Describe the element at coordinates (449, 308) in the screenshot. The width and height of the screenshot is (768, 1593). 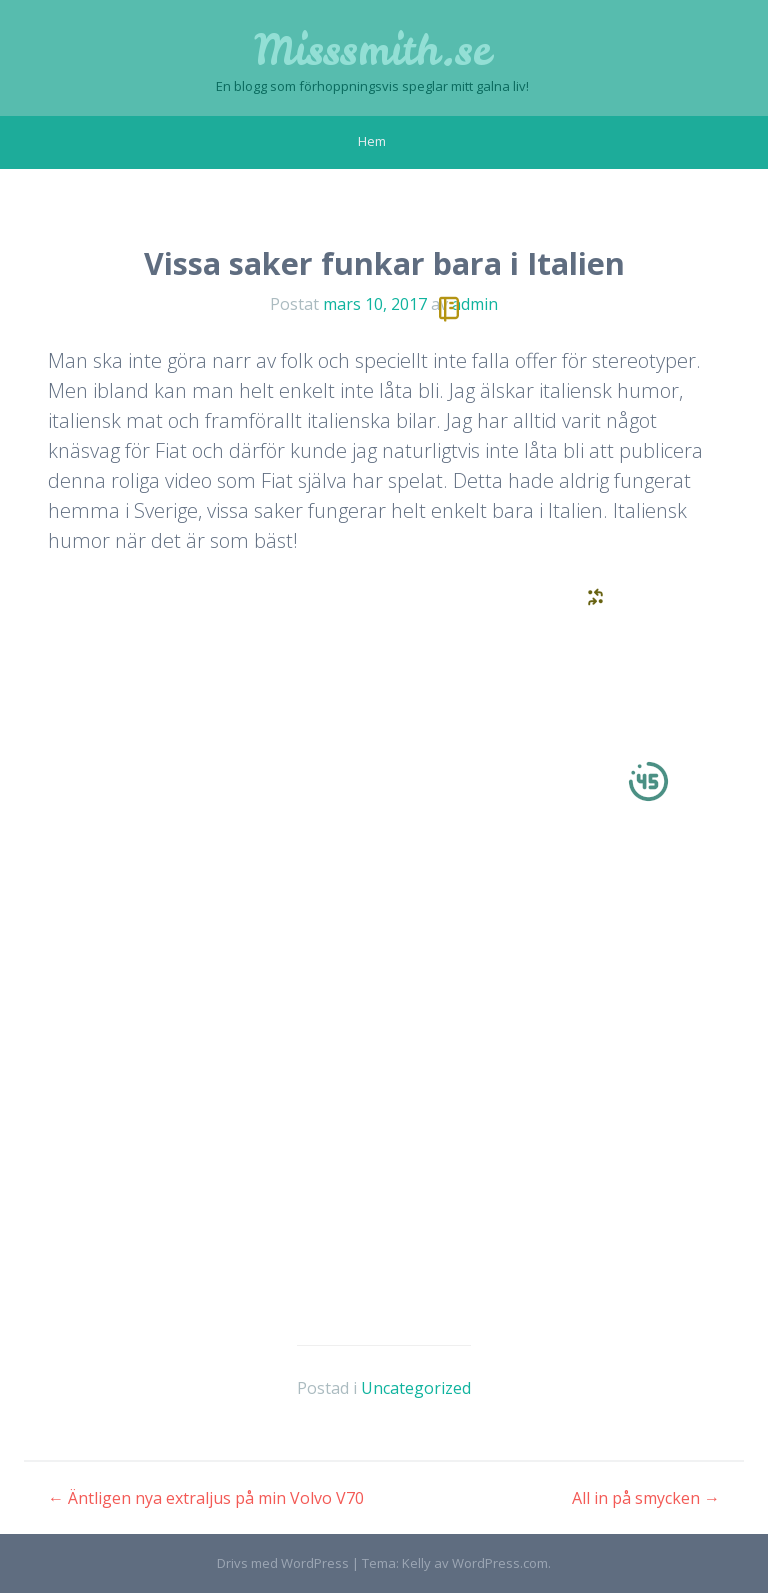
I see `open your notebook or notes` at that location.